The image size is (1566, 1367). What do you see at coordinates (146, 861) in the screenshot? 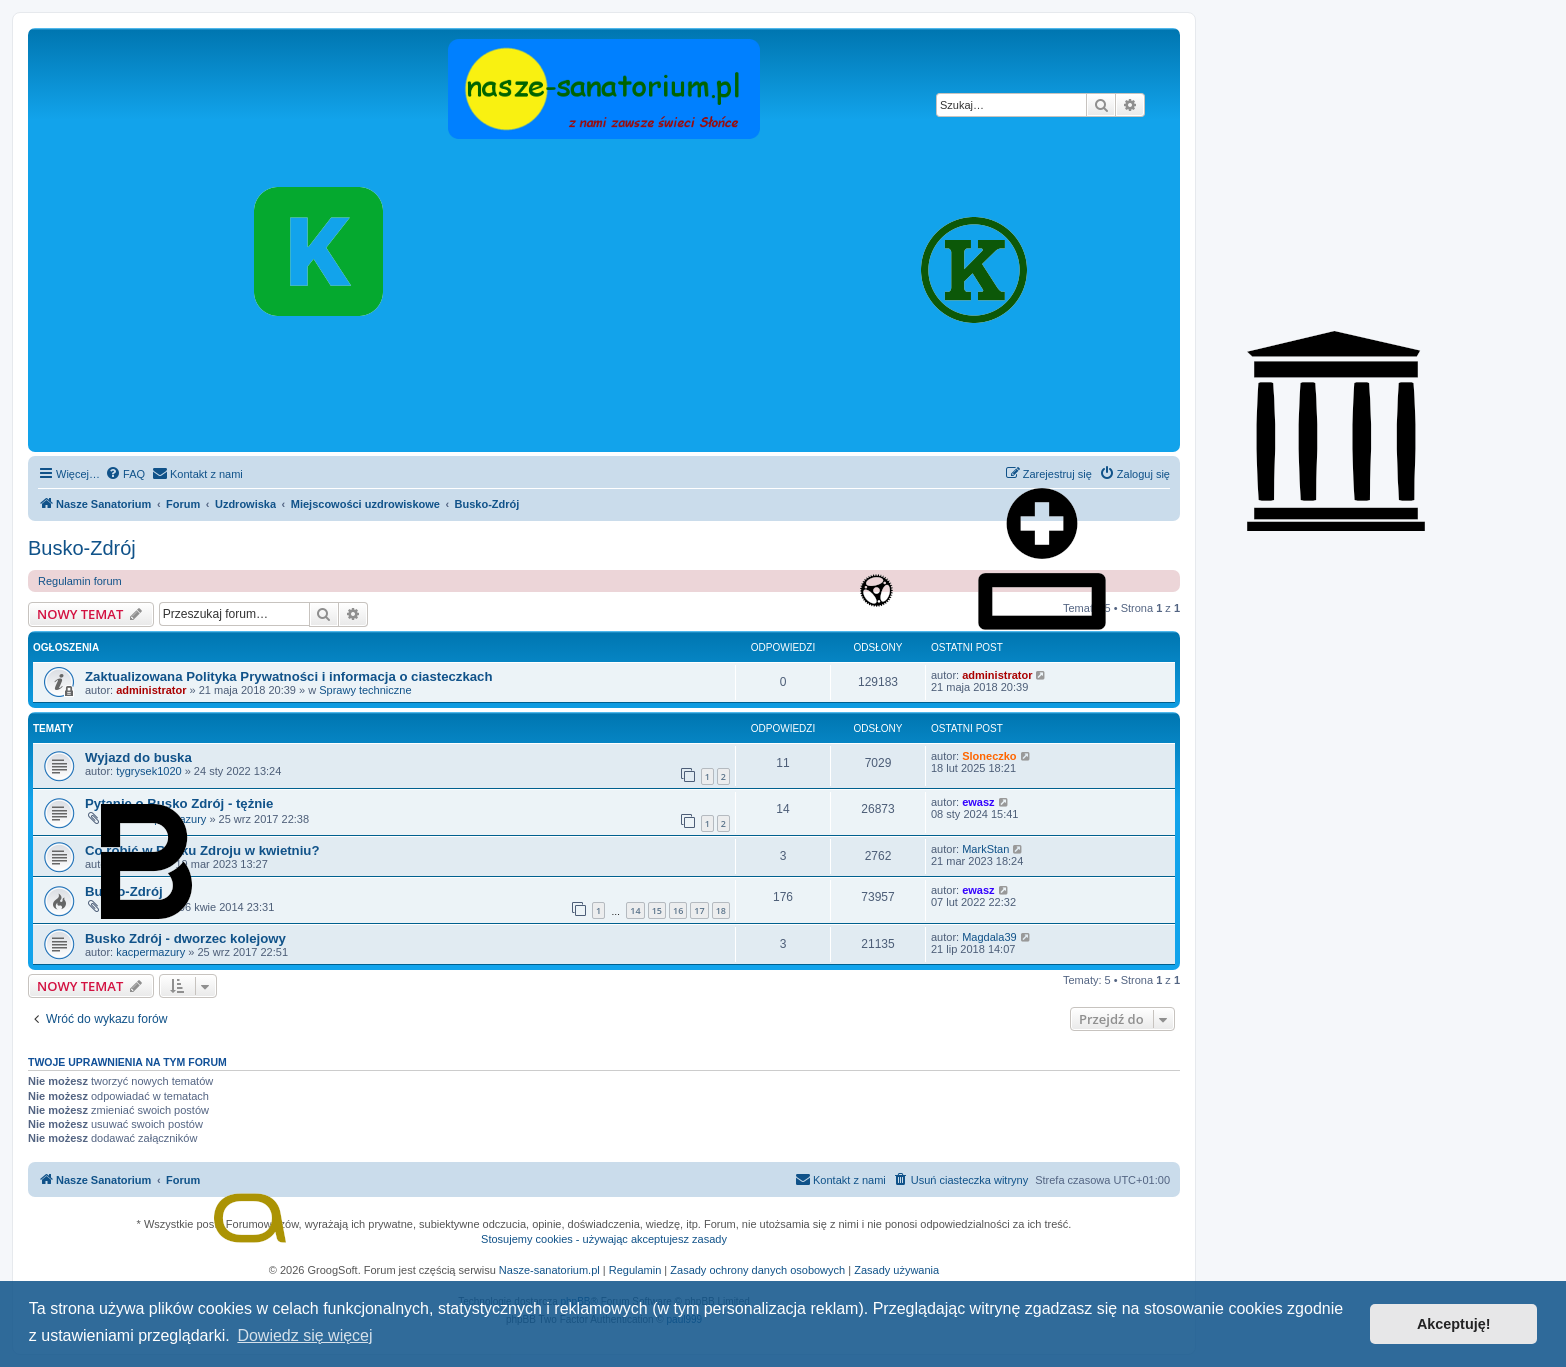
I see `brenntag company logo` at bounding box center [146, 861].